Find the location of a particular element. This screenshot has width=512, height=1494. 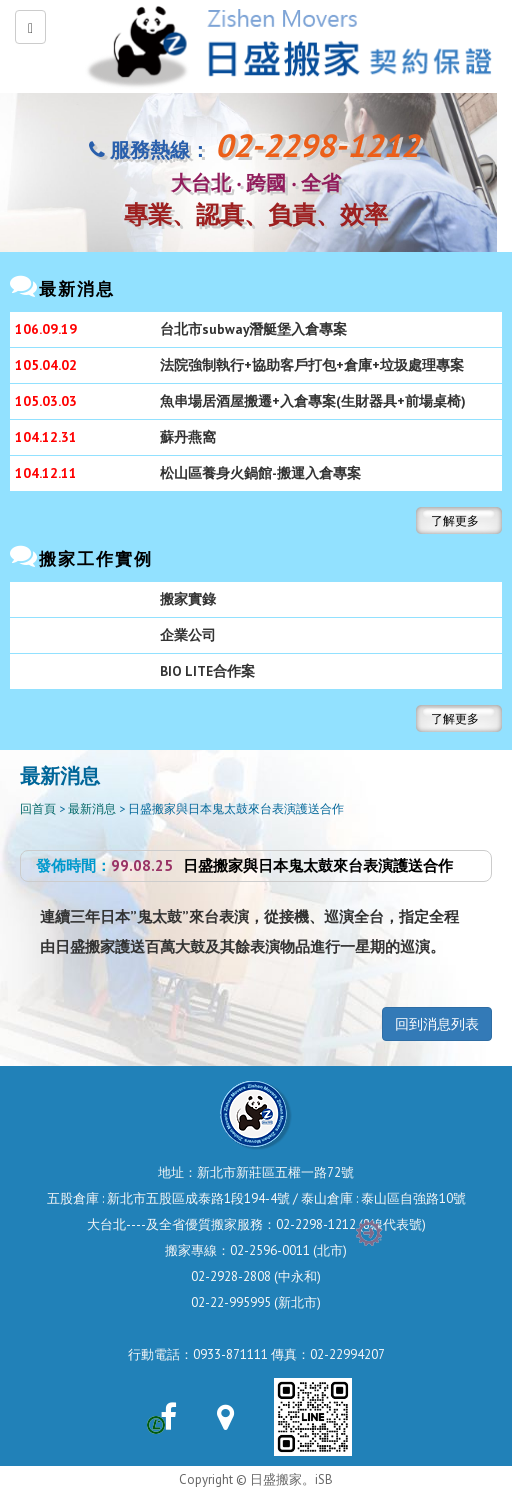

inductive automation company logo is located at coordinates (369, 1233).